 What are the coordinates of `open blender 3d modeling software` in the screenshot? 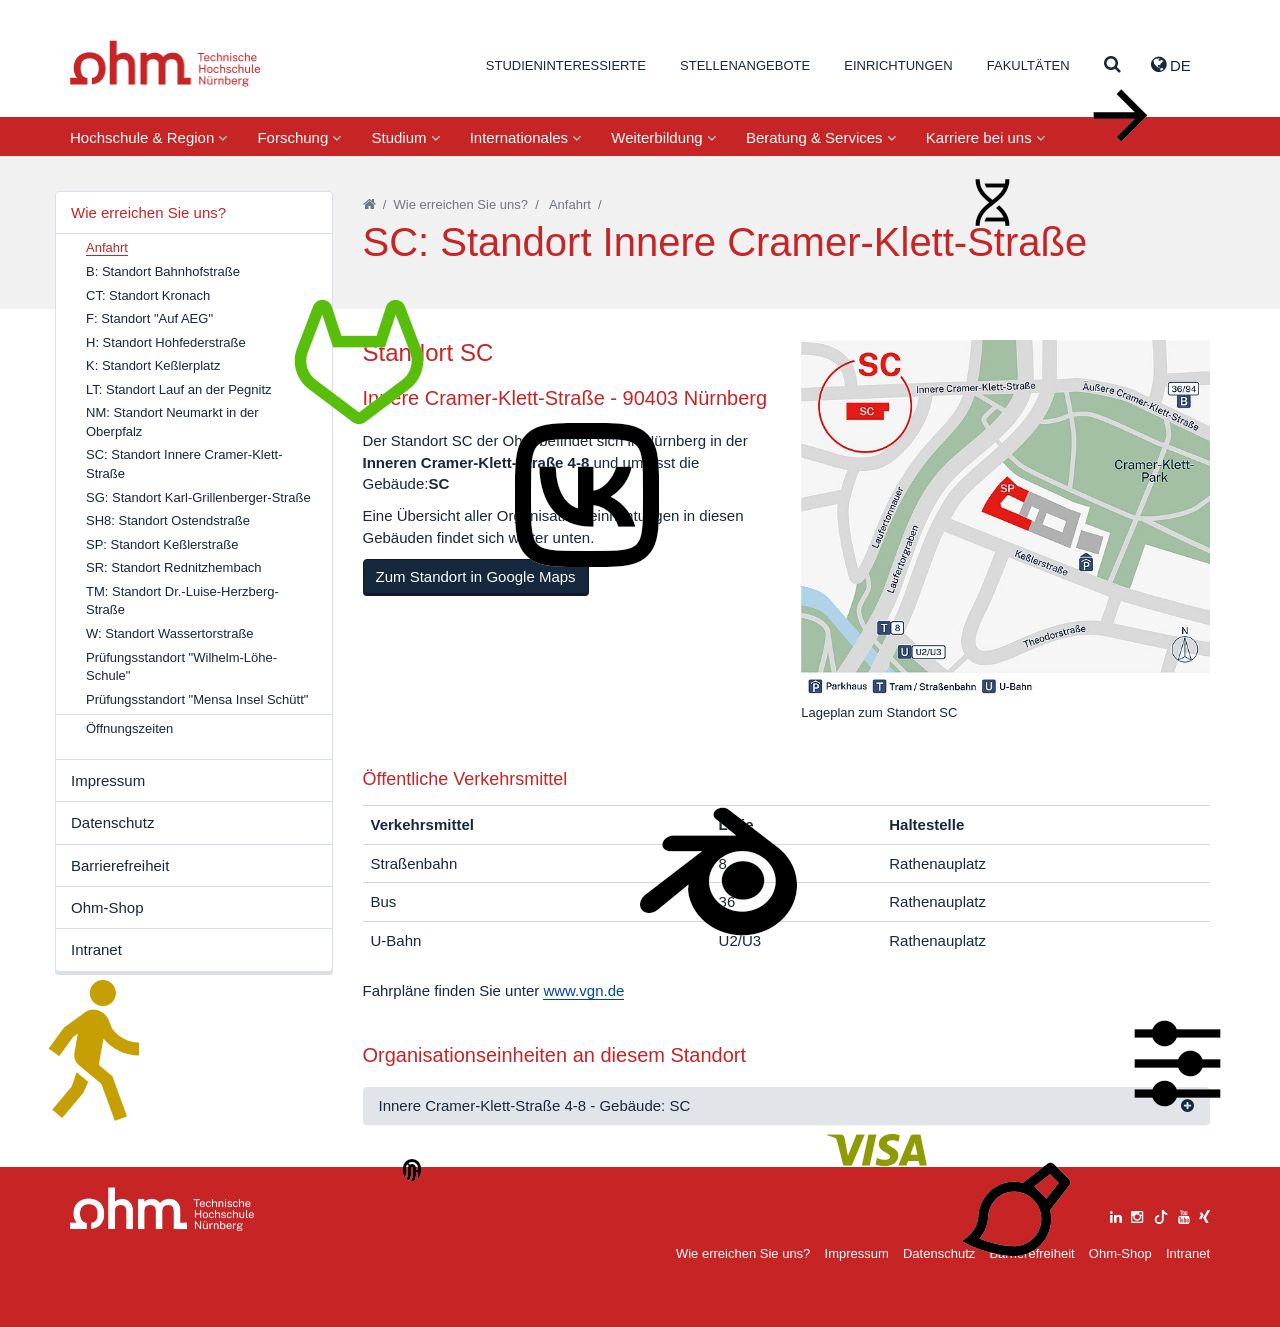 It's located at (718, 871).